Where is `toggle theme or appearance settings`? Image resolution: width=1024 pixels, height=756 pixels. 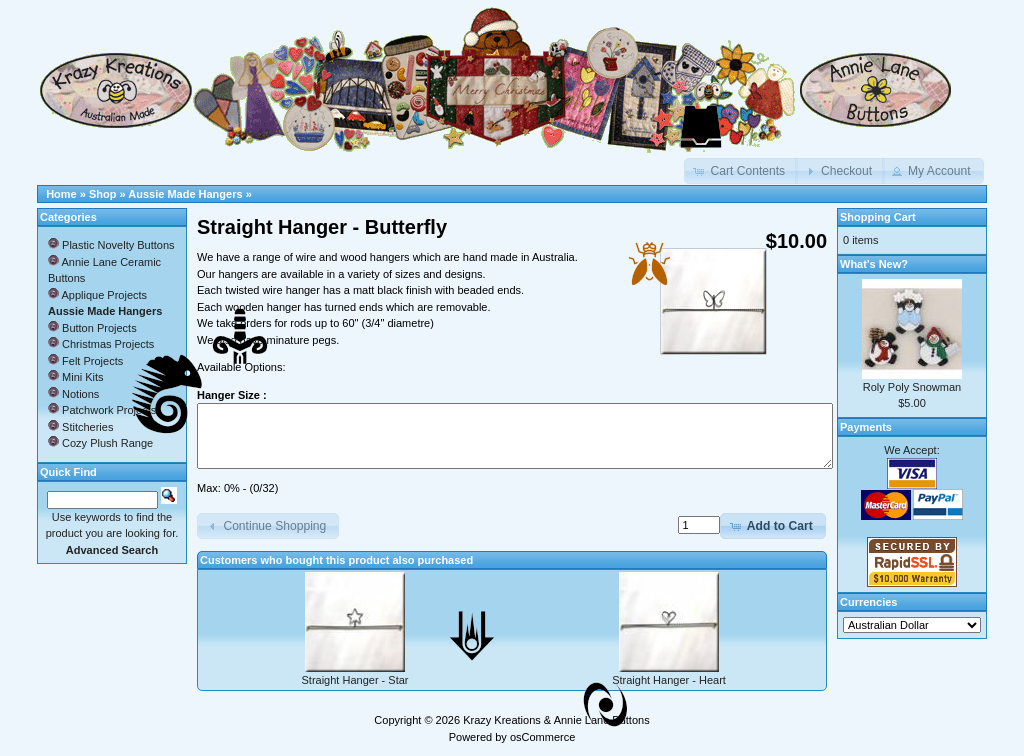
toggle theme or appearance settings is located at coordinates (167, 394).